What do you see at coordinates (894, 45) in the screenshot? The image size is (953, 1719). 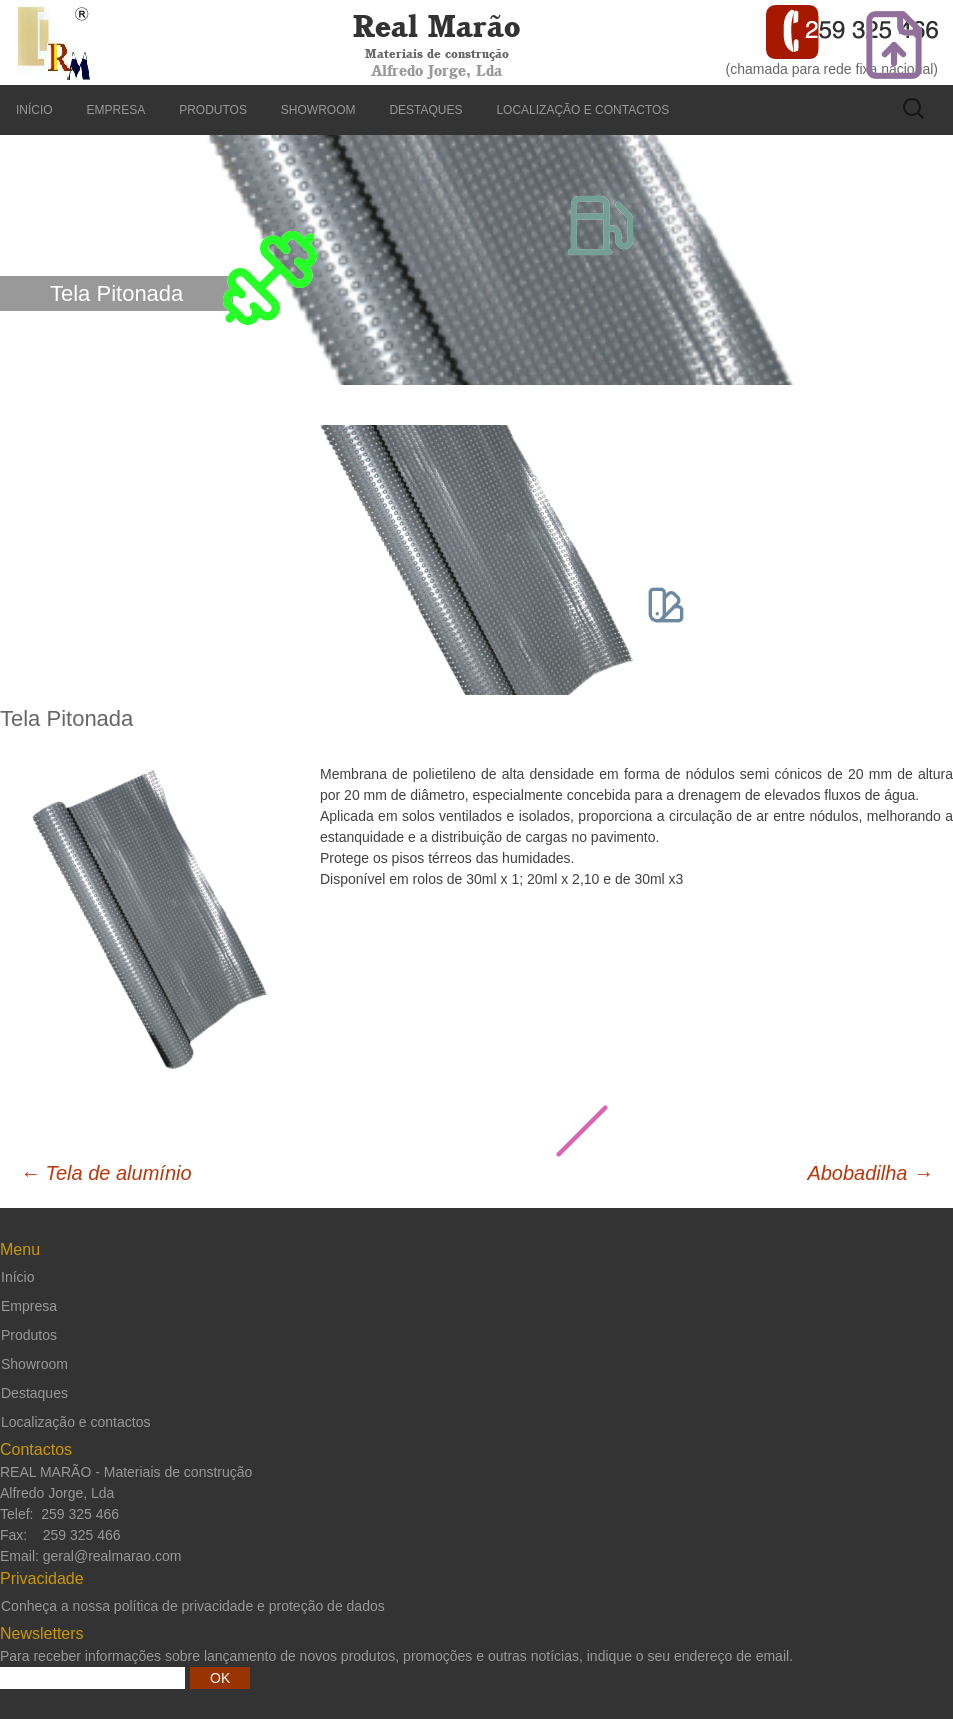 I see `upload a file` at bounding box center [894, 45].